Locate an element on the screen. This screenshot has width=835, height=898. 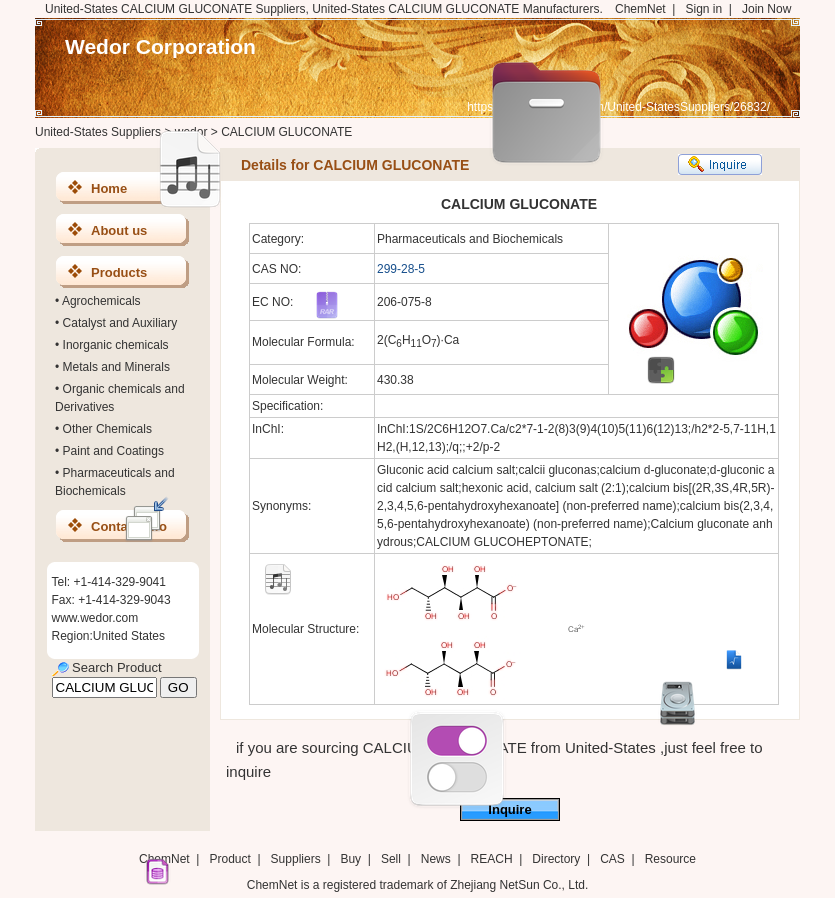
open the file manager application is located at coordinates (546, 112).